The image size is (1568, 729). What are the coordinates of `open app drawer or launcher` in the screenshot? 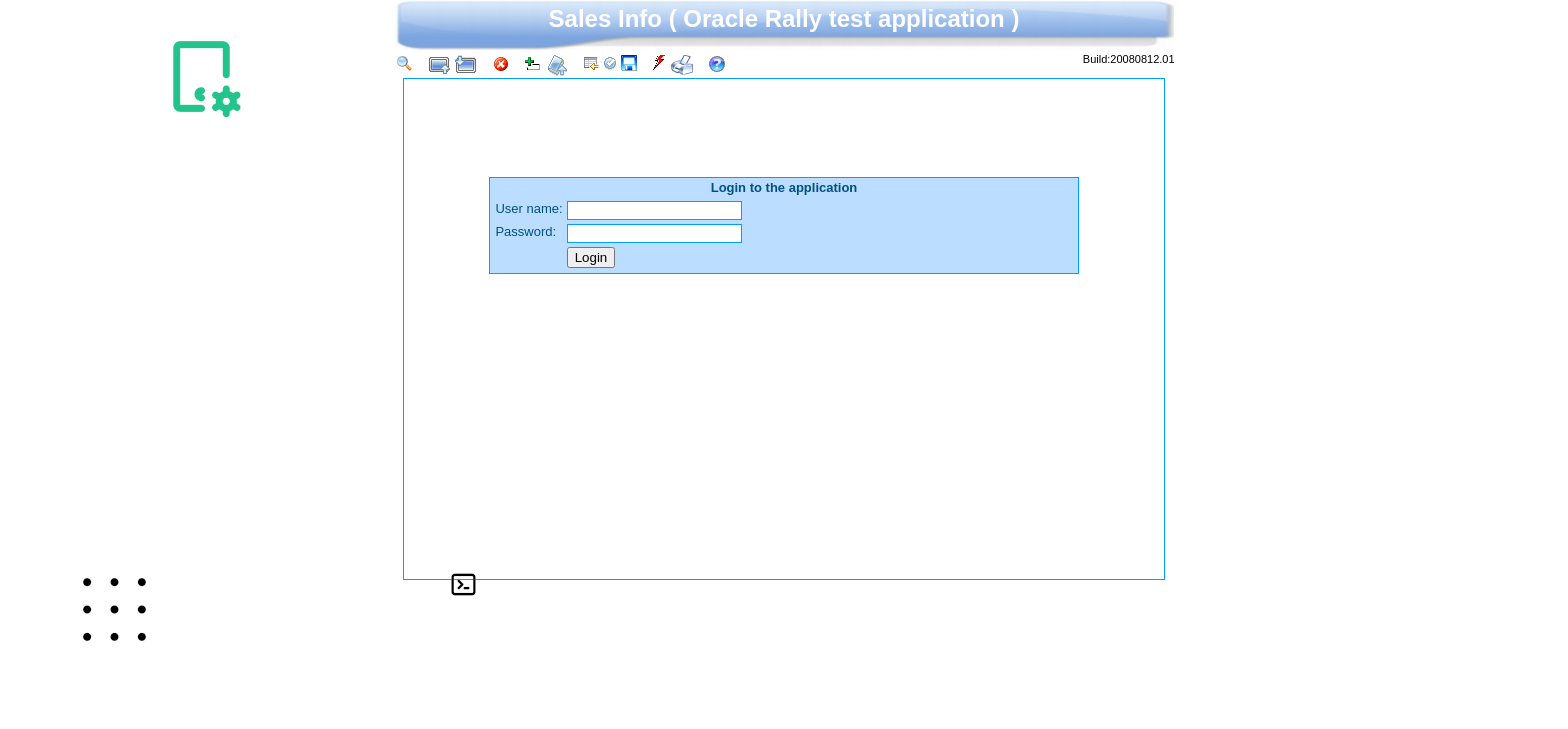 It's located at (114, 609).